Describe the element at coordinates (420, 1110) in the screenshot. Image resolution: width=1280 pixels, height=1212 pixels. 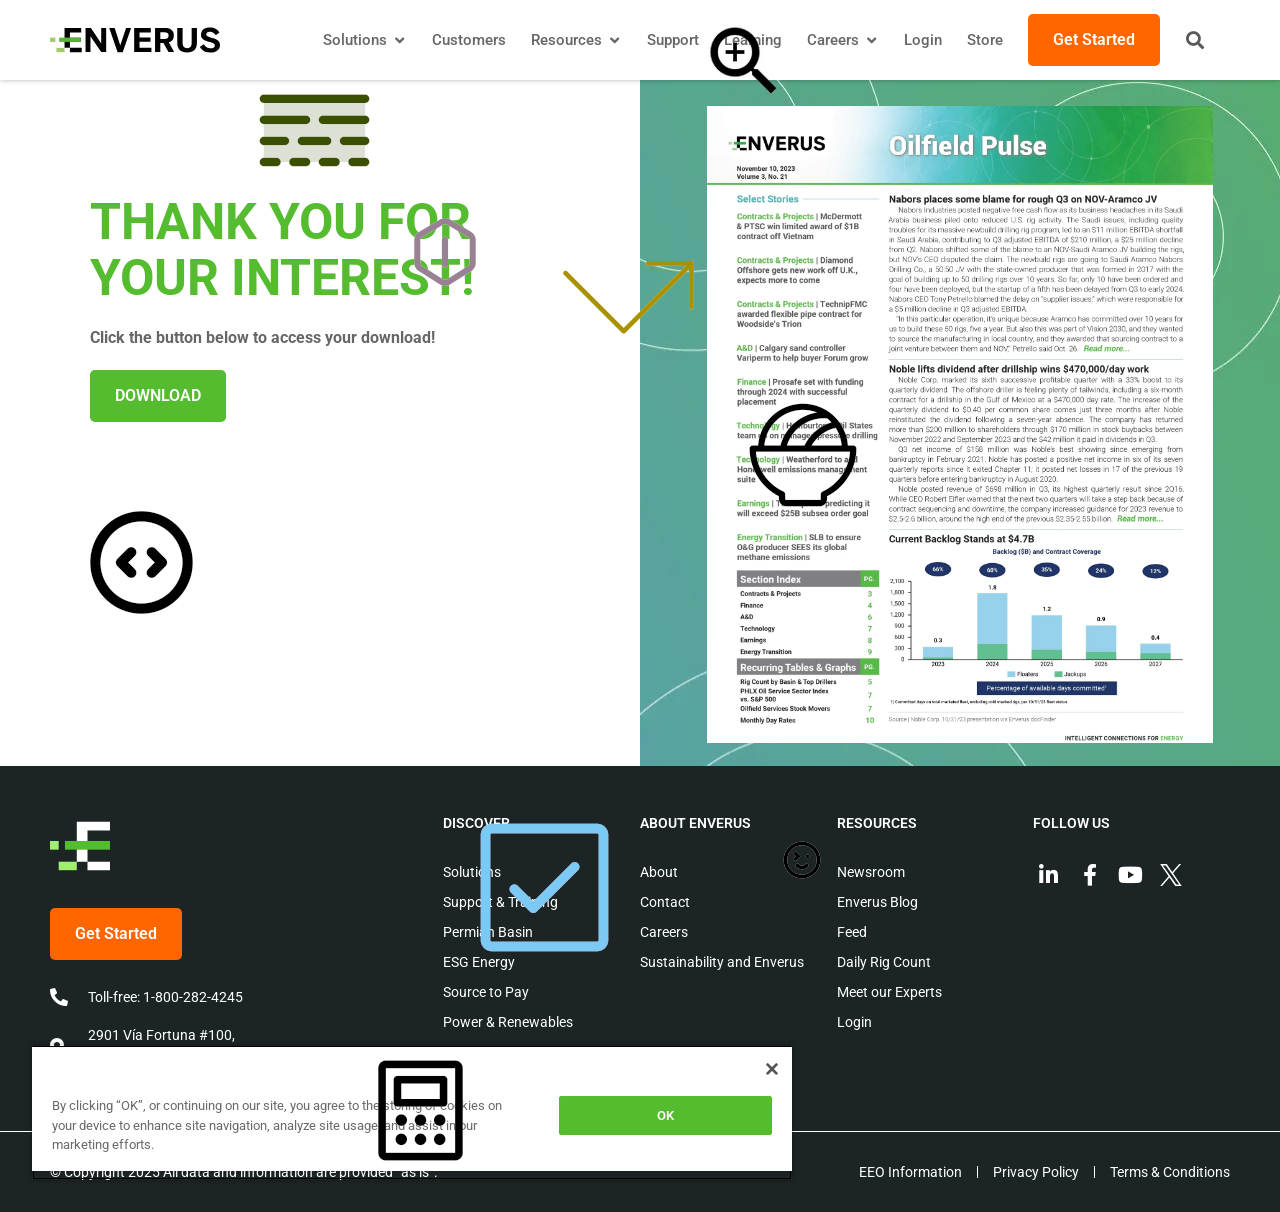
I see `open the calculator app` at that location.